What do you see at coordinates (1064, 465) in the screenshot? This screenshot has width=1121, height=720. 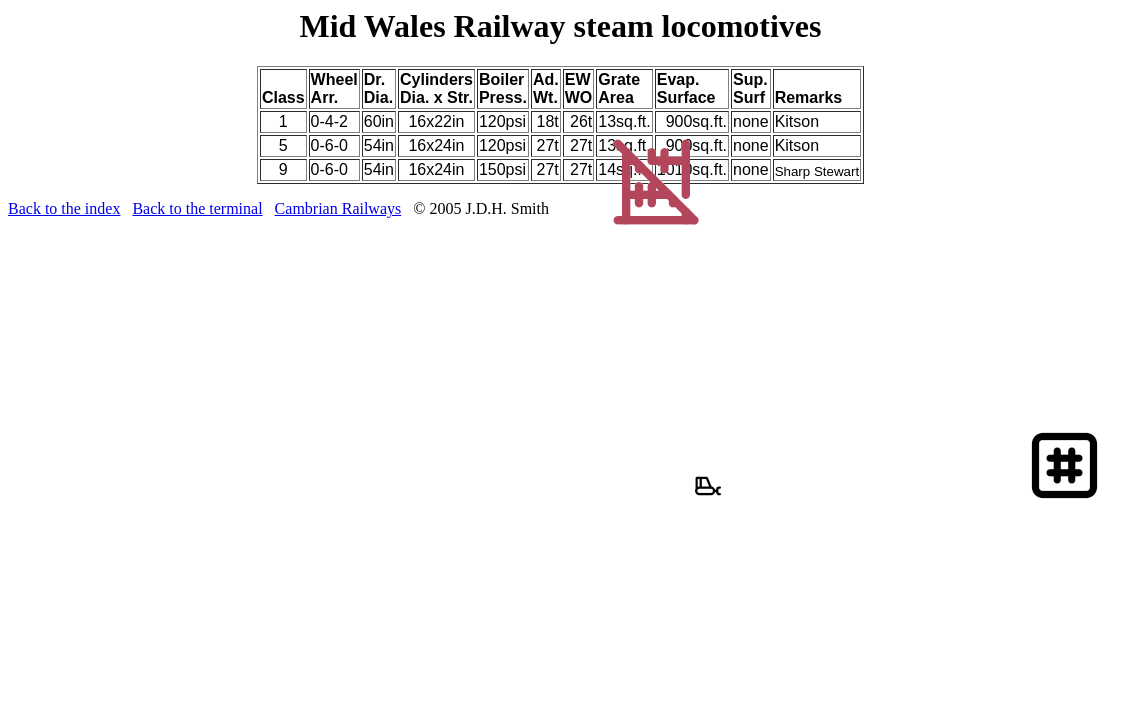 I see `view grid or pattern layout options` at bounding box center [1064, 465].